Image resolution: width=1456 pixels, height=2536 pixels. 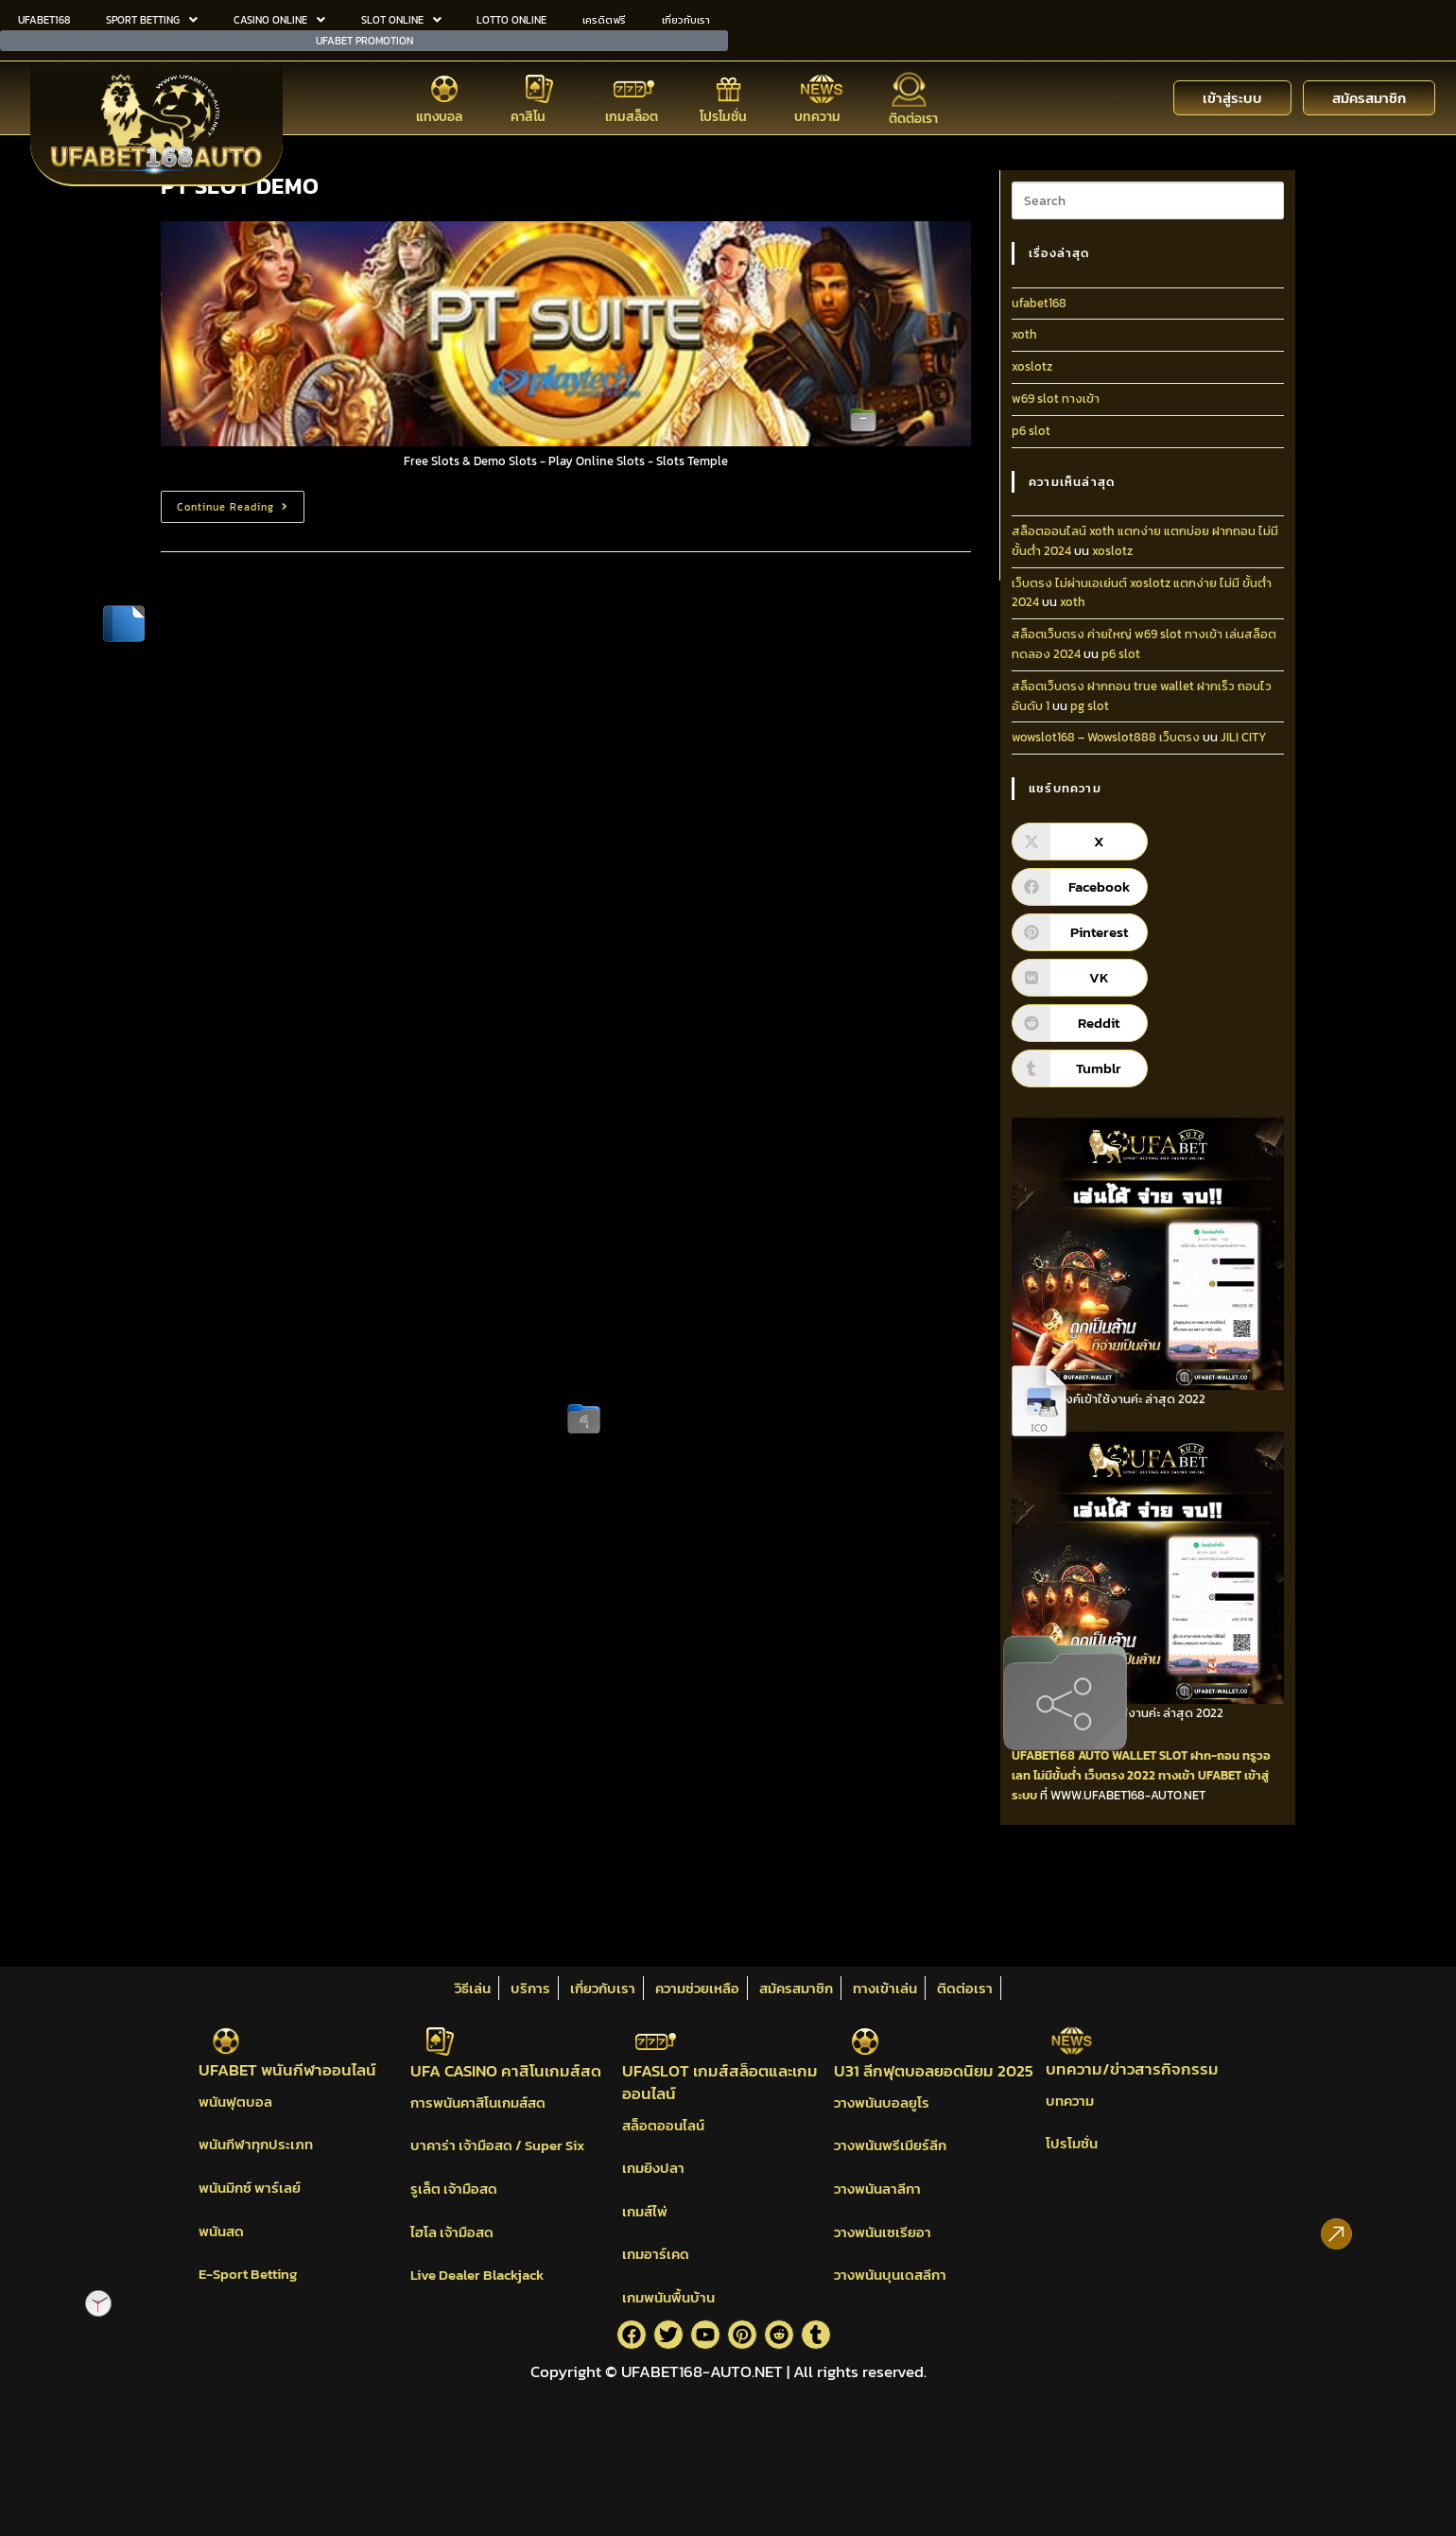 What do you see at coordinates (863, 420) in the screenshot?
I see `open the file manager application` at bounding box center [863, 420].